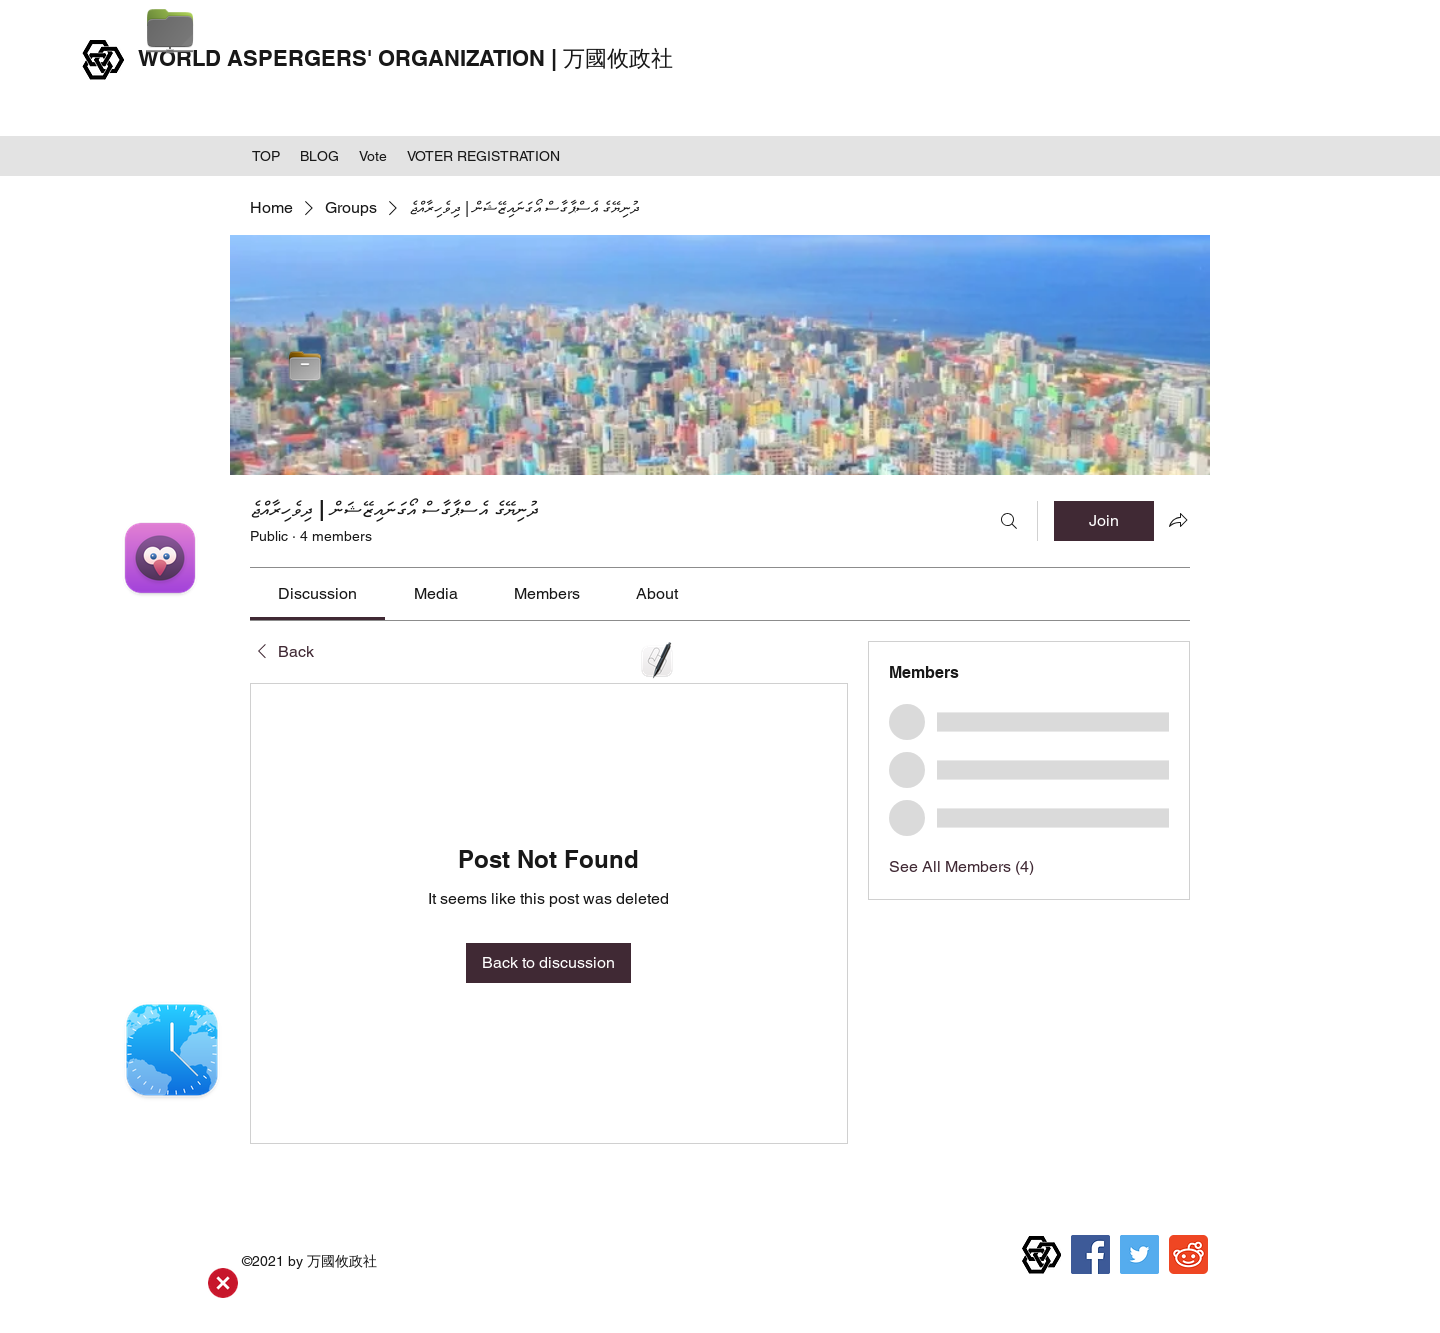 The width and height of the screenshot is (1440, 1333). Describe the element at coordinates (172, 1050) in the screenshot. I see `open network time protocol settings` at that location.